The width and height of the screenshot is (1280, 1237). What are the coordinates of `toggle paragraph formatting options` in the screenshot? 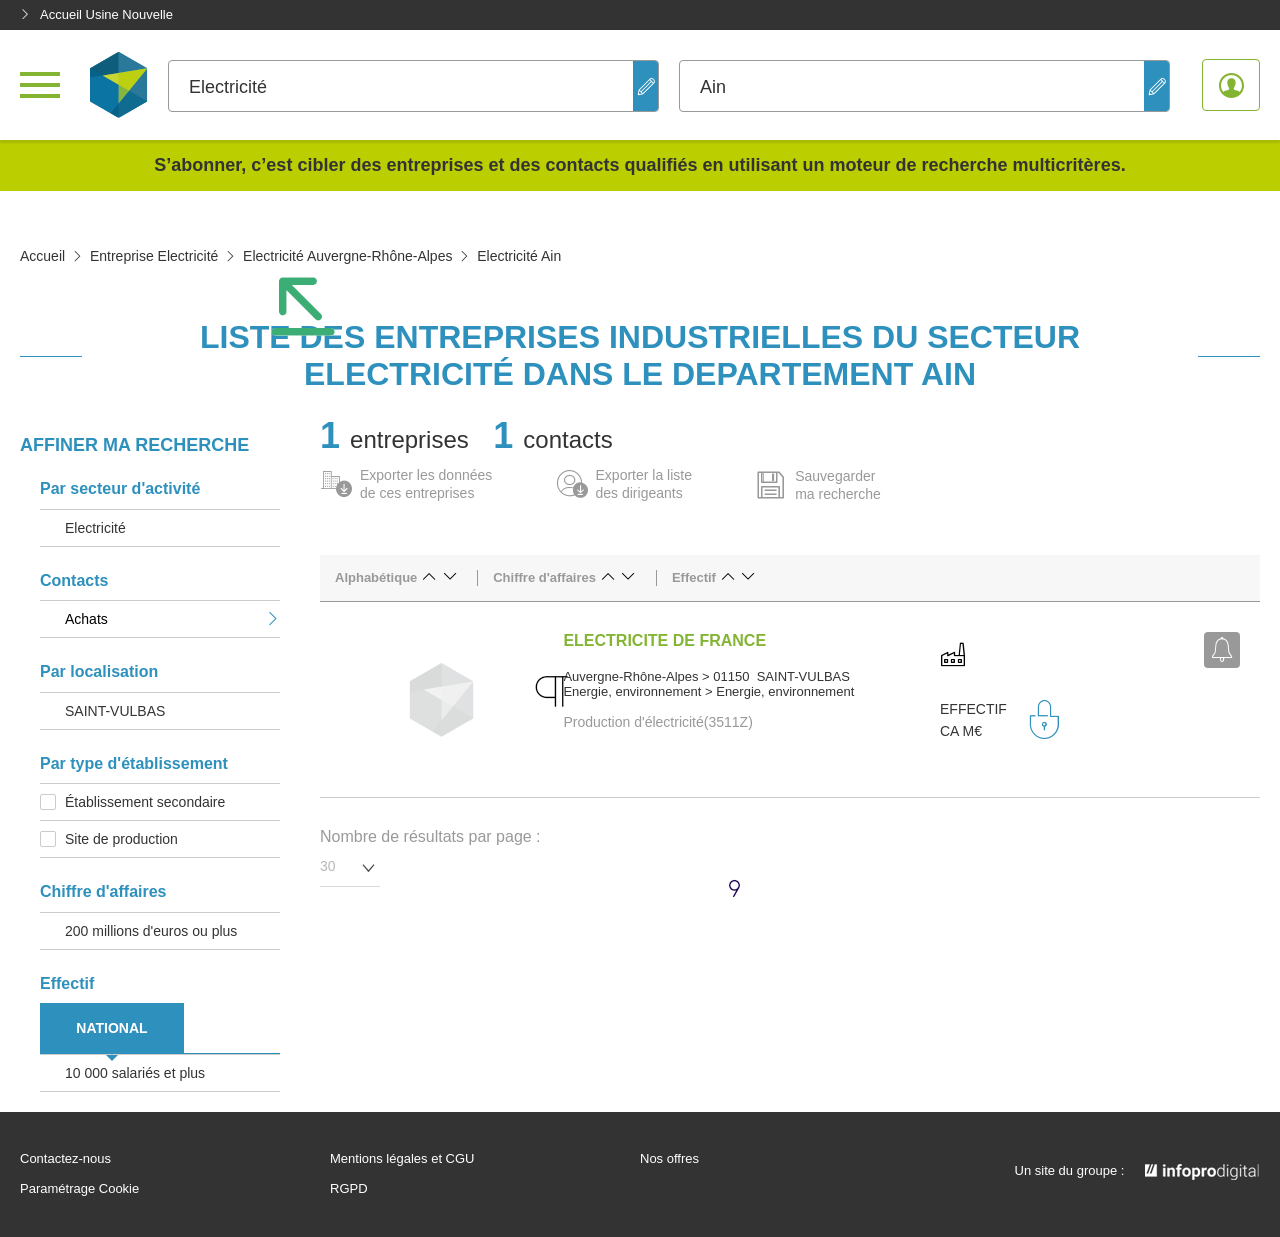 It's located at (552, 691).